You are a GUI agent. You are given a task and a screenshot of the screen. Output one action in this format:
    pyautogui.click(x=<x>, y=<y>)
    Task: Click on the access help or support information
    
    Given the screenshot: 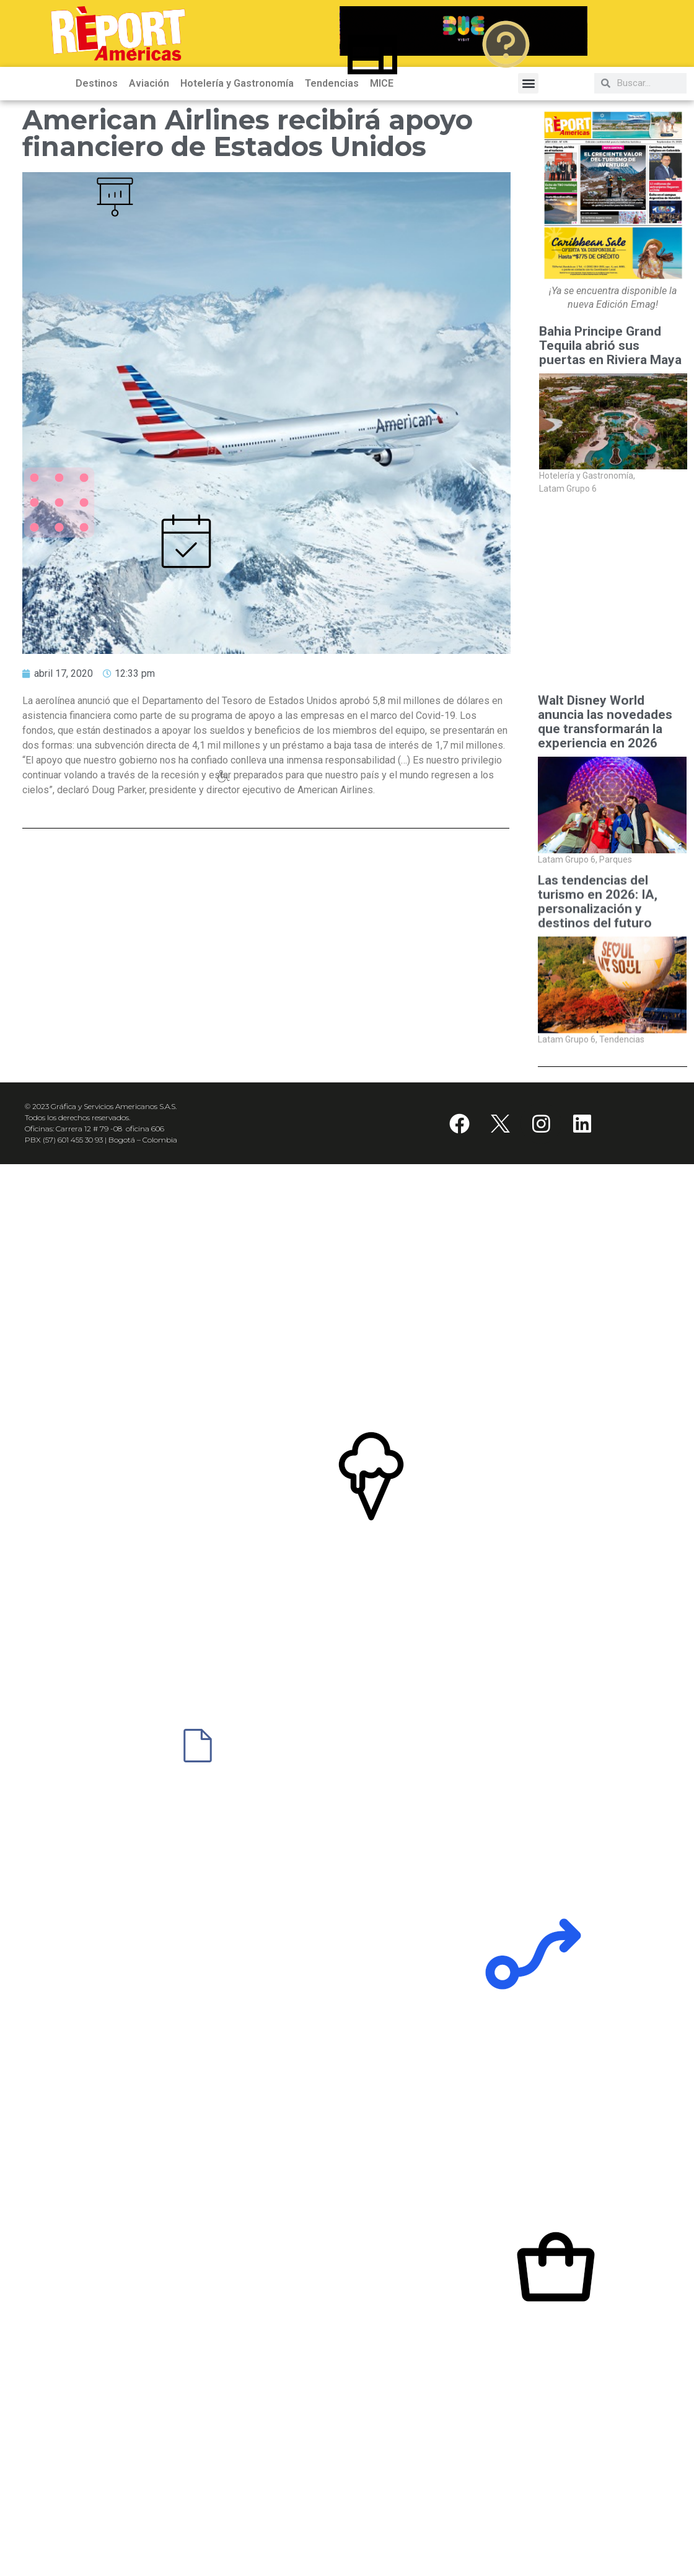 What is the action you would take?
    pyautogui.click(x=506, y=44)
    